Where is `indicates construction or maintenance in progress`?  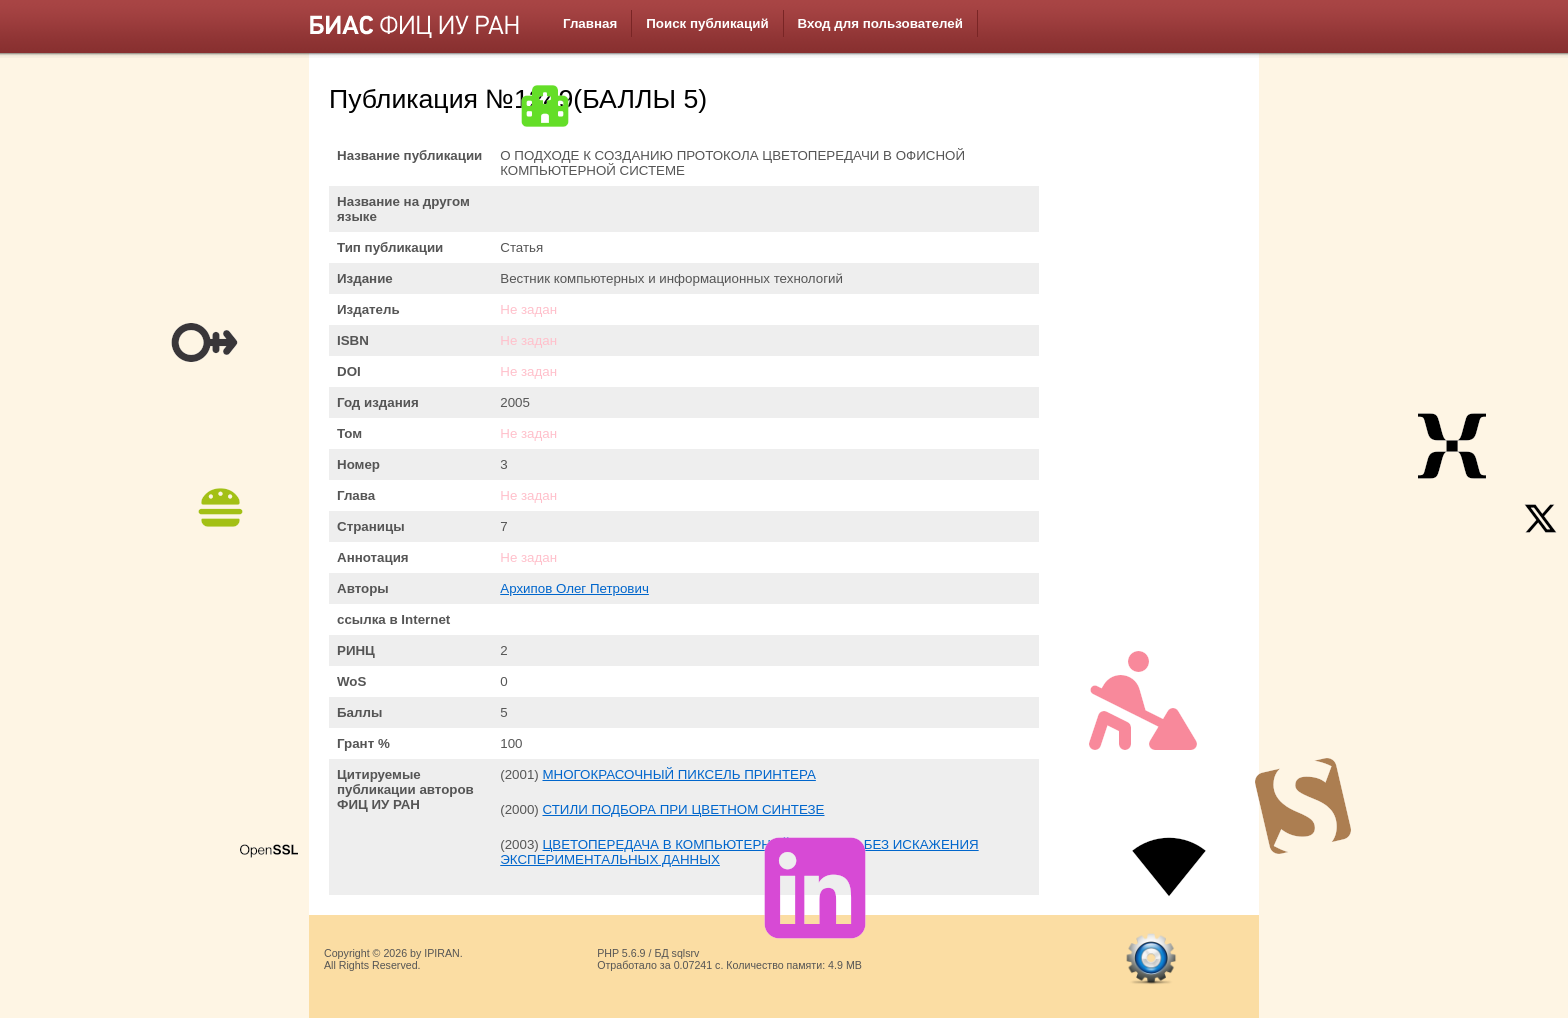 indicates construction or maintenance in progress is located at coordinates (1143, 702).